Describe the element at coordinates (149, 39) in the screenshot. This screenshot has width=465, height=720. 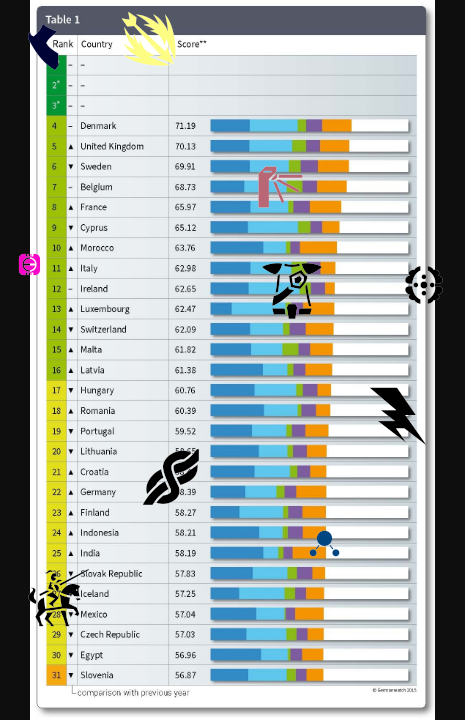
I see `indicates a swift or speed-enhanced attack ability` at that location.